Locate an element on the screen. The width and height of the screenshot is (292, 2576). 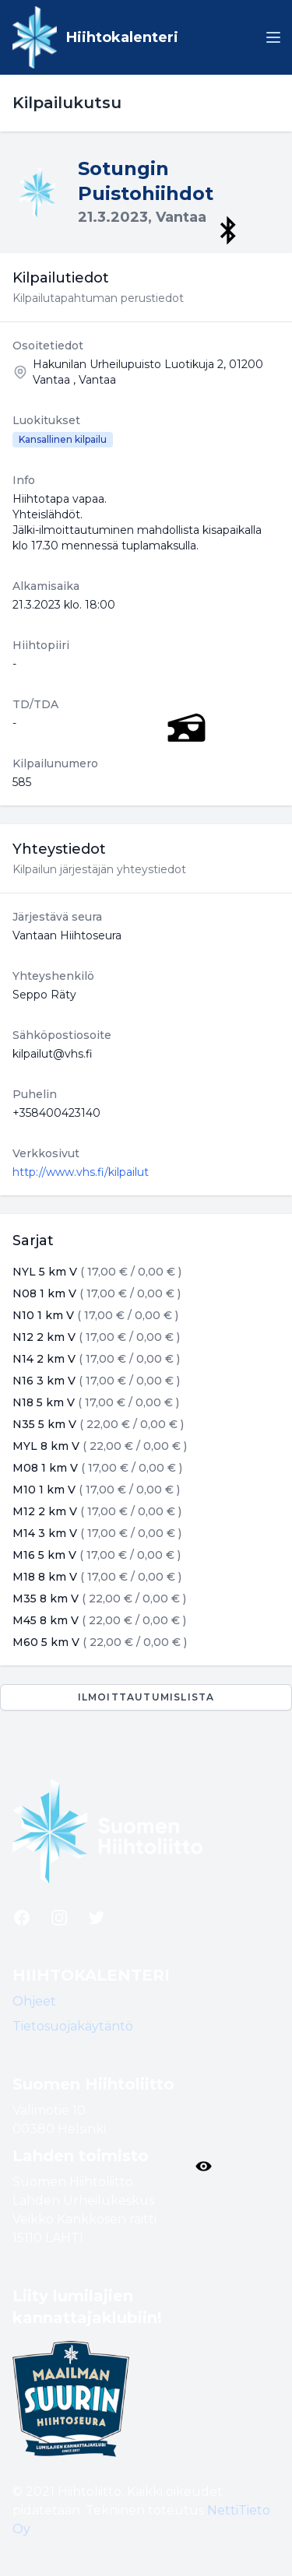
indicates dairy or cheese-related content is located at coordinates (186, 729).